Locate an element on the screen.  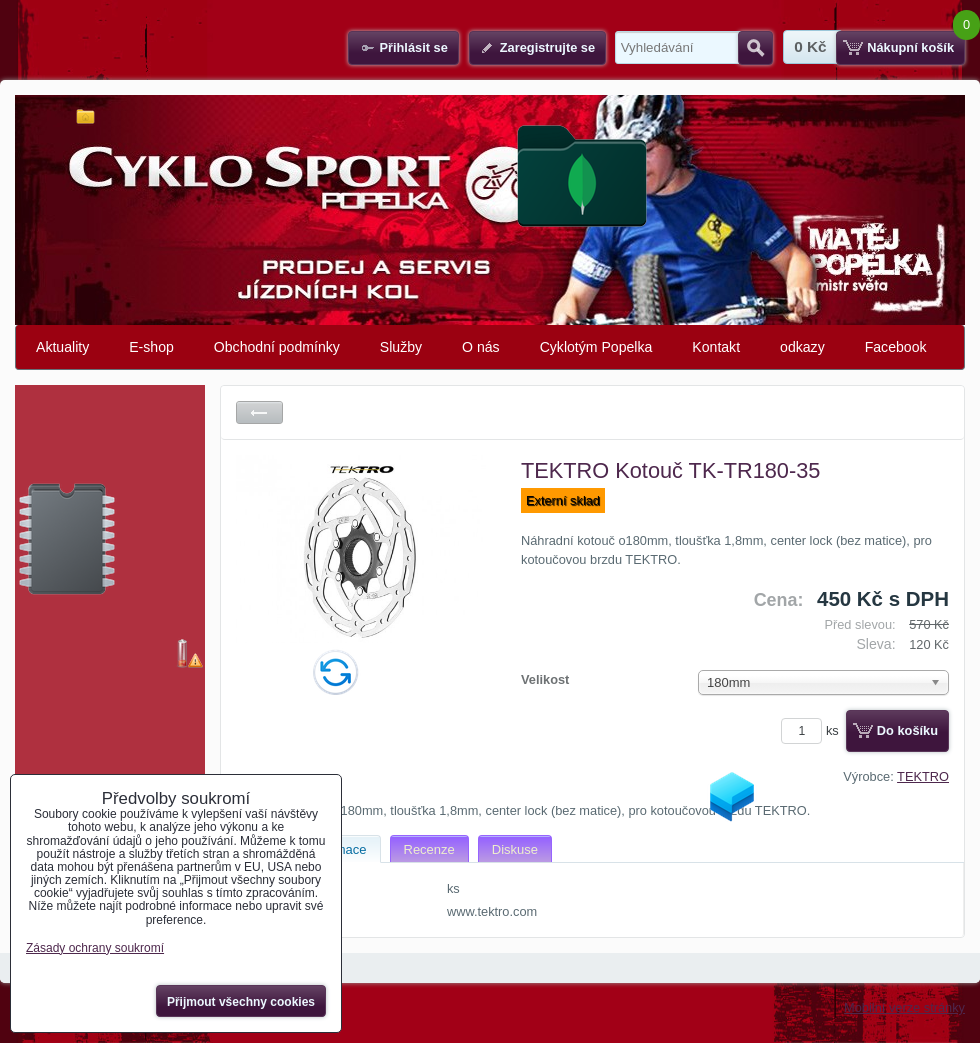
open mongodb database files folder is located at coordinates (581, 179).